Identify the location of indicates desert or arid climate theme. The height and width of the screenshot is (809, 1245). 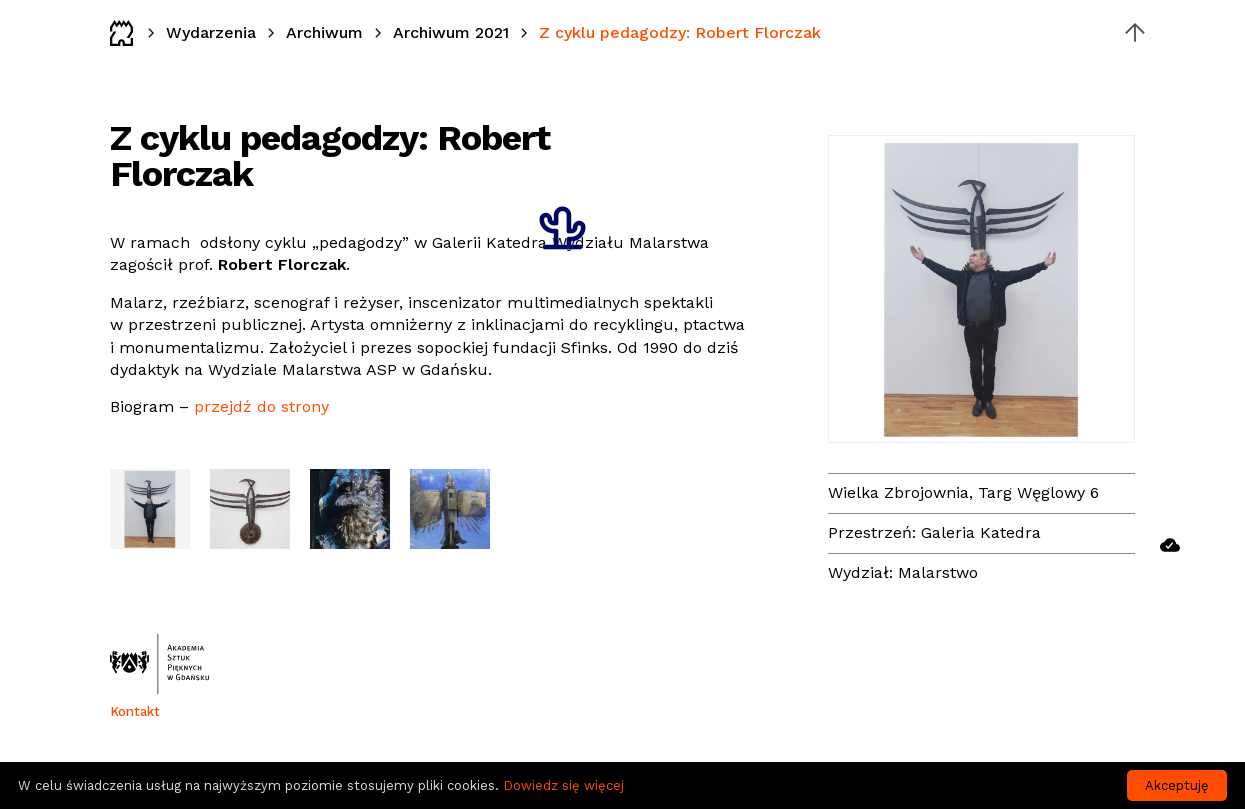
(562, 229).